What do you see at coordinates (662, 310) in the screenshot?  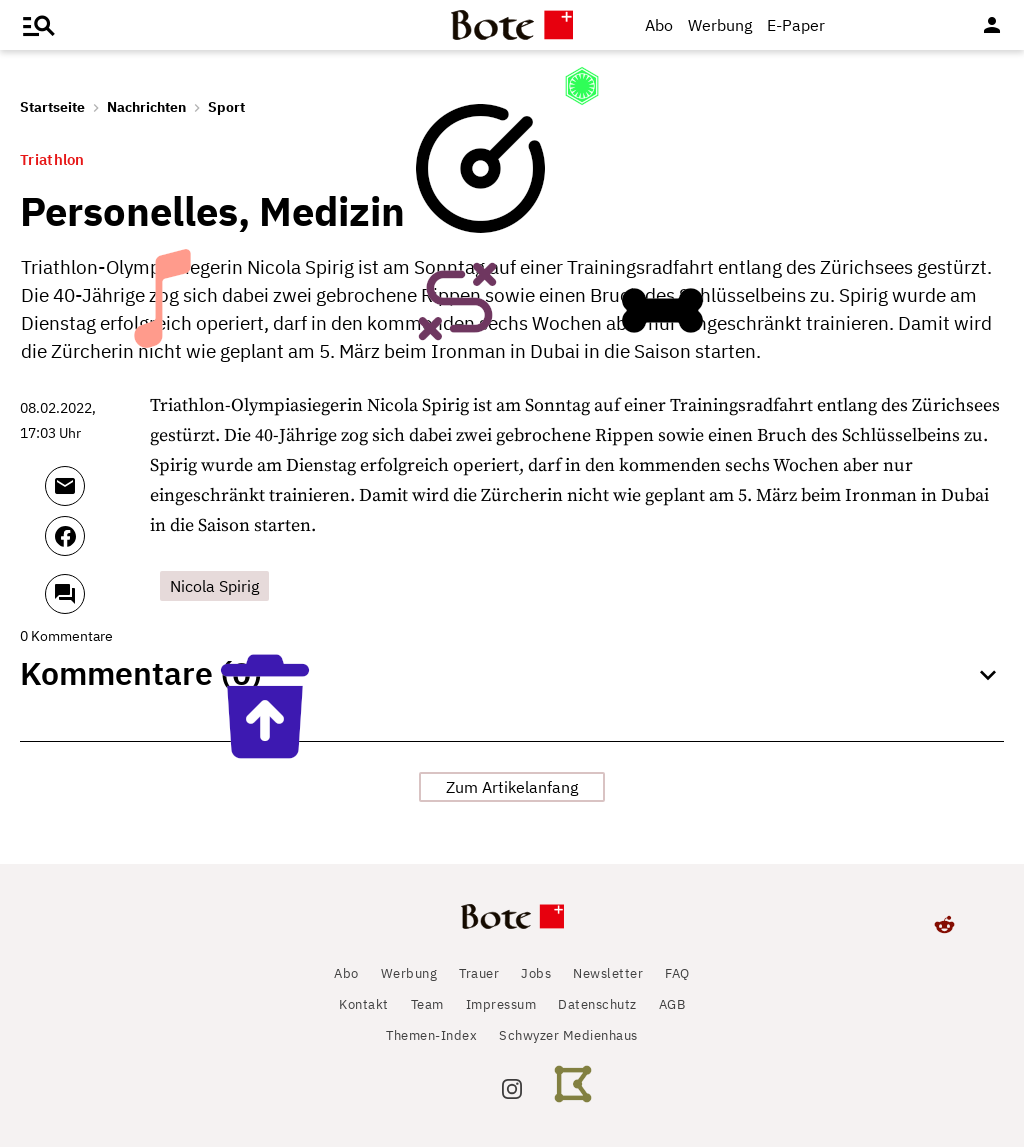 I see `access pet-related features or settings` at bounding box center [662, 310].